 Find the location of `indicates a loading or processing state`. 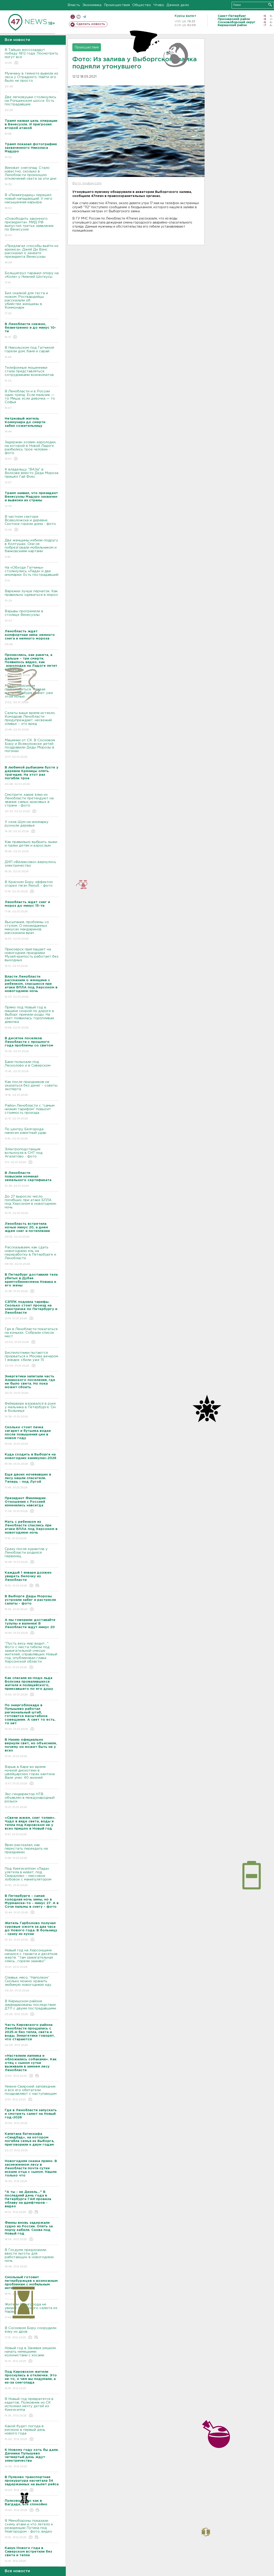

indicates a loading or processing state is located at coordinates (23, 2303).